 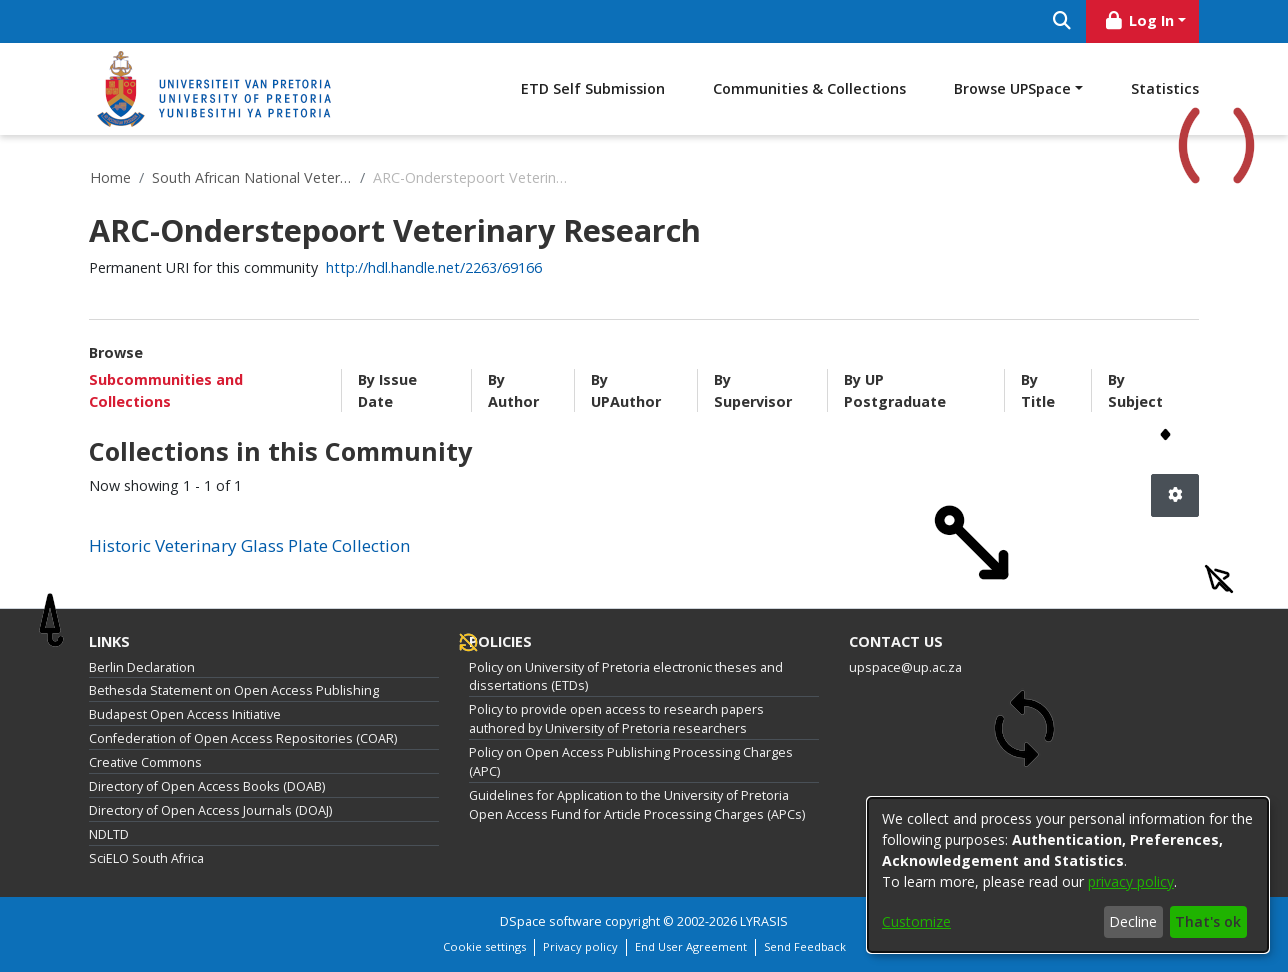 I want to click on add or select a keyframe in animation timeline, so click(x=1165, y=434).